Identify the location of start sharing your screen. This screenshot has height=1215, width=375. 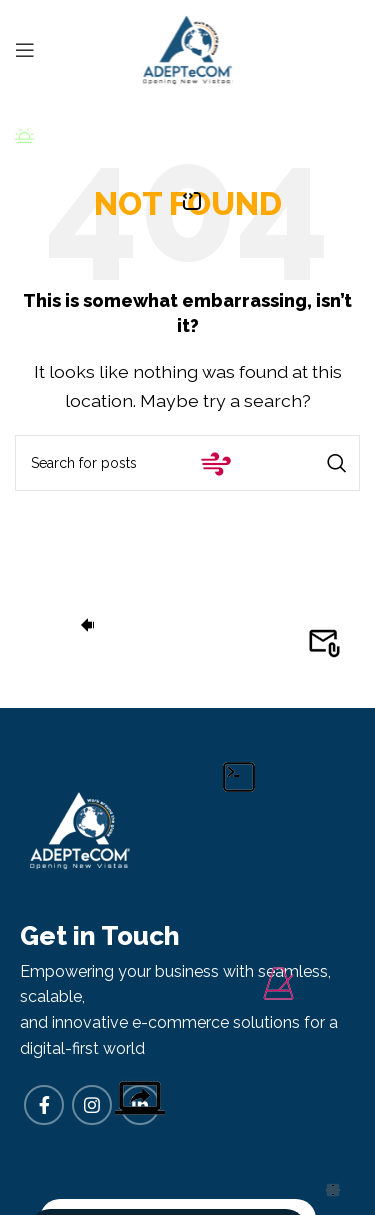
(140, 1098).